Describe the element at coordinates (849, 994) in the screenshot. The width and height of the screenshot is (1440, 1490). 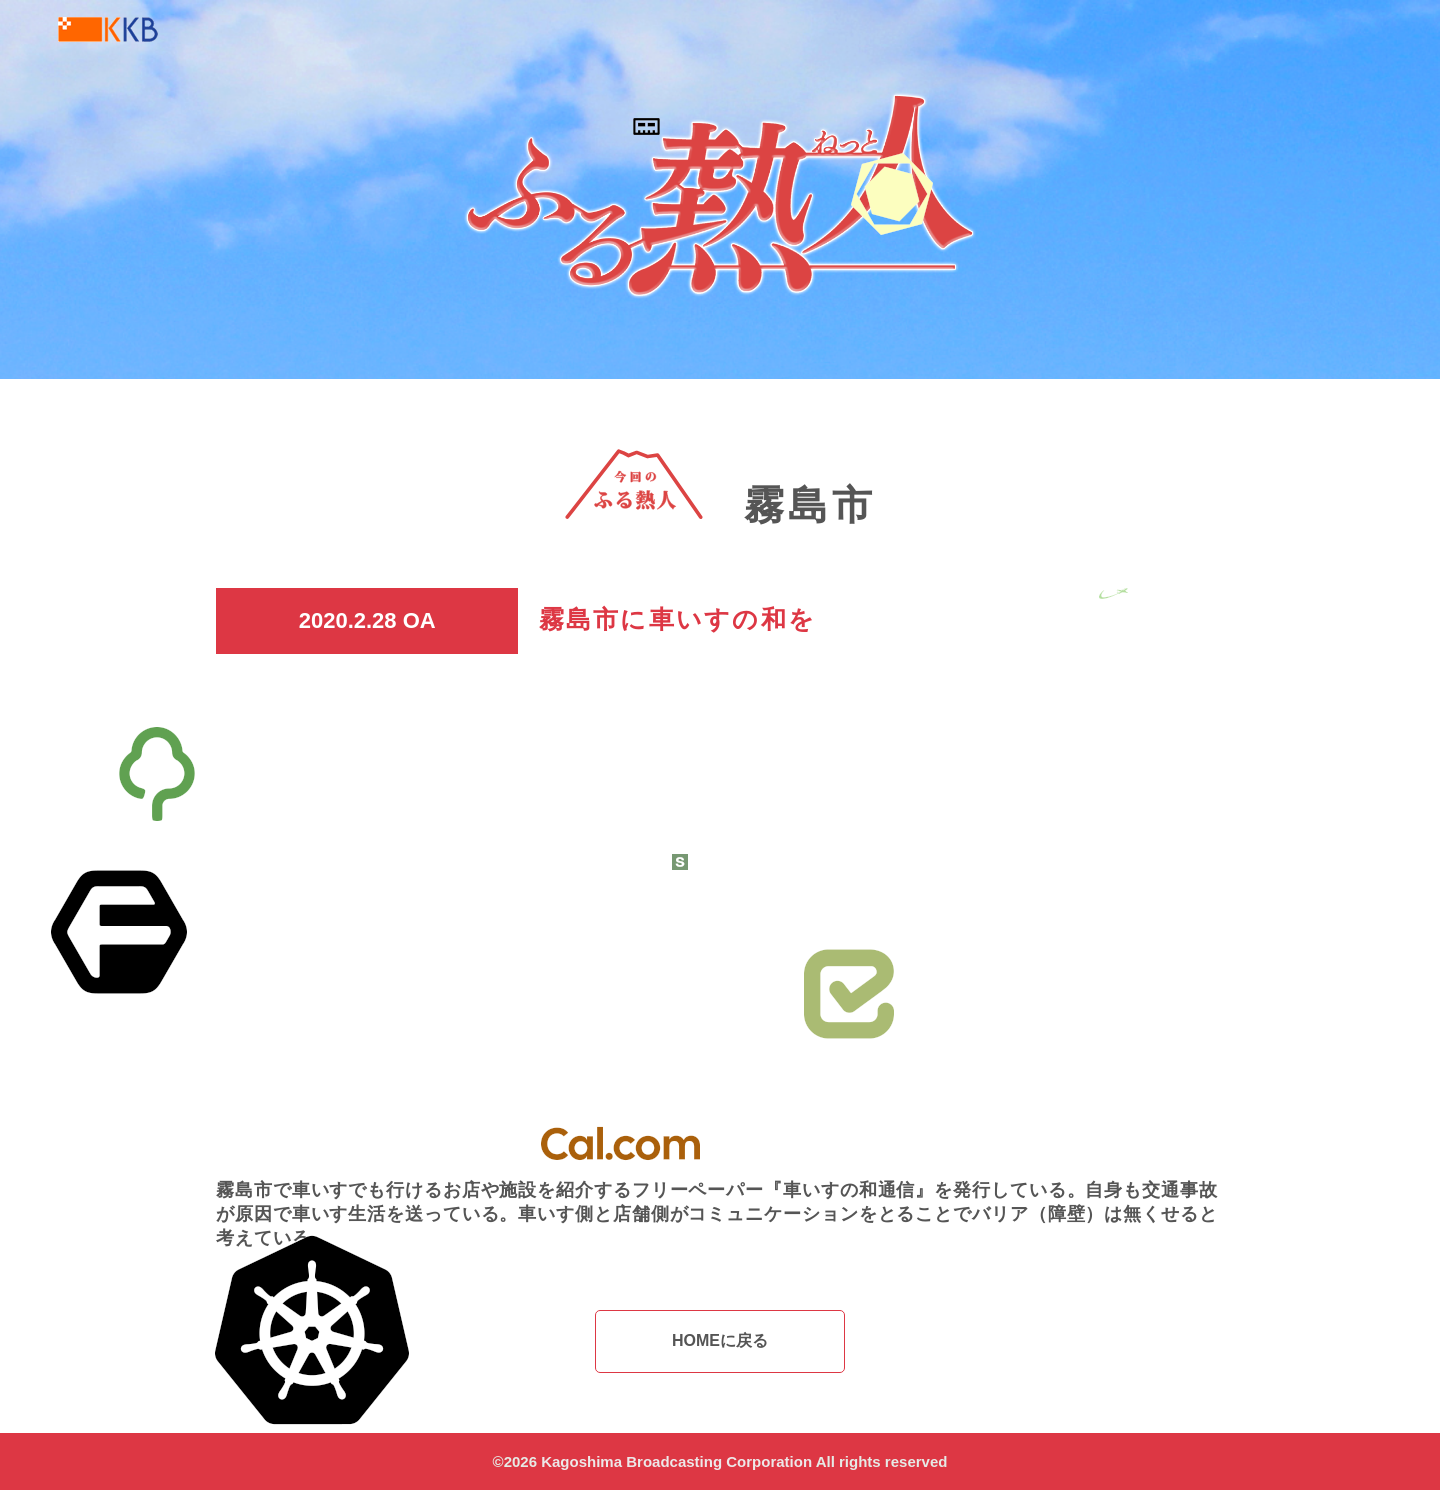
I see `checkmarx company logo` at that location.